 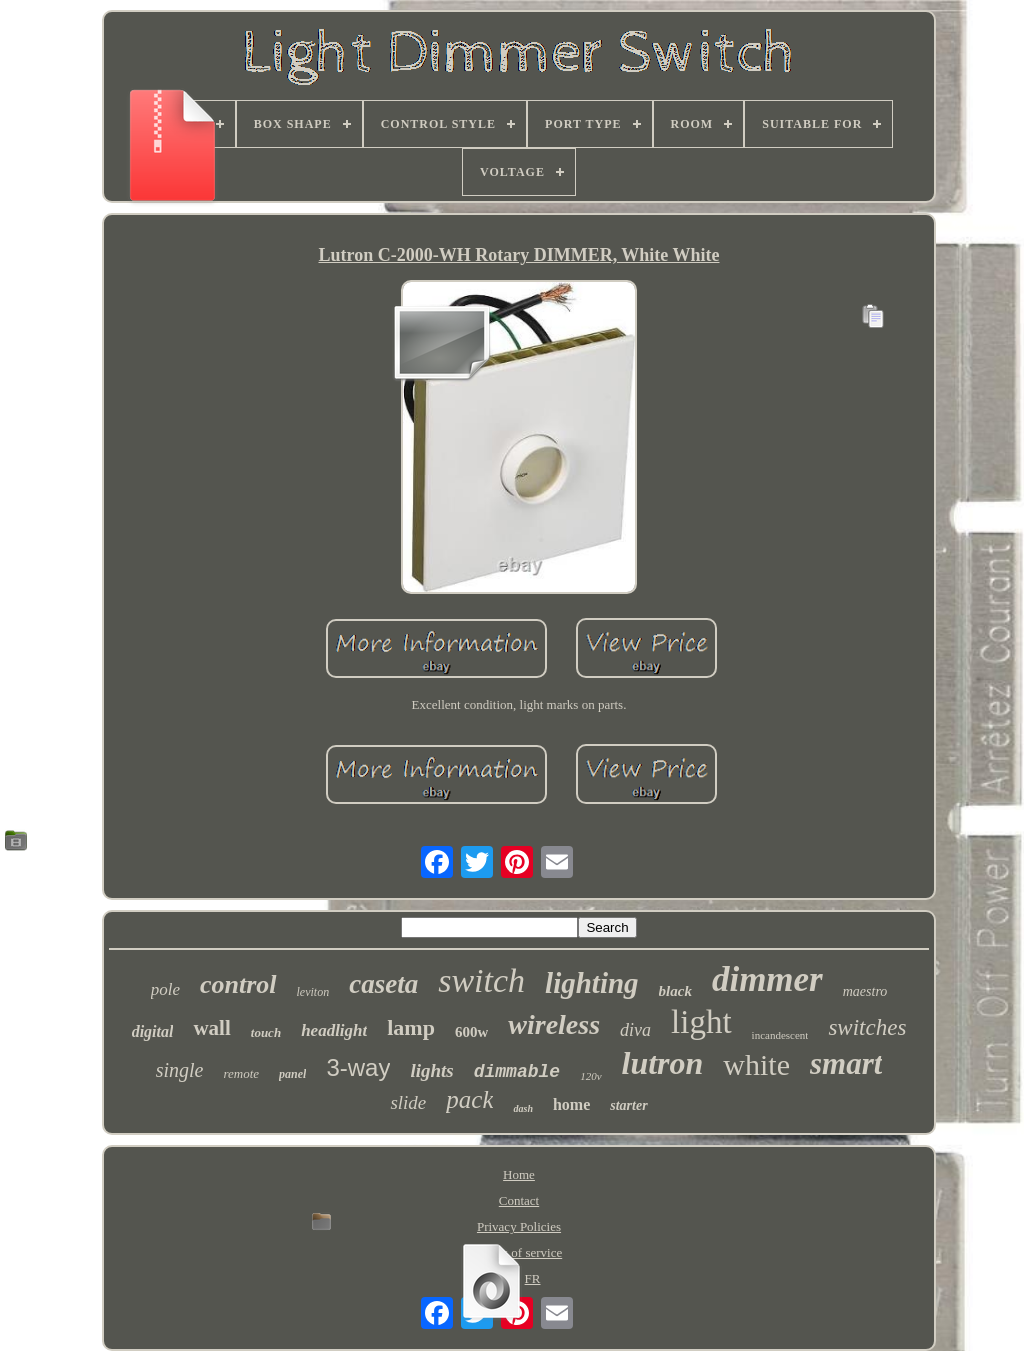 What do you see at coordinates (172, 147) in the screenshot?
I see `an lzop compressed archive file` at bounding box center [172, 147].